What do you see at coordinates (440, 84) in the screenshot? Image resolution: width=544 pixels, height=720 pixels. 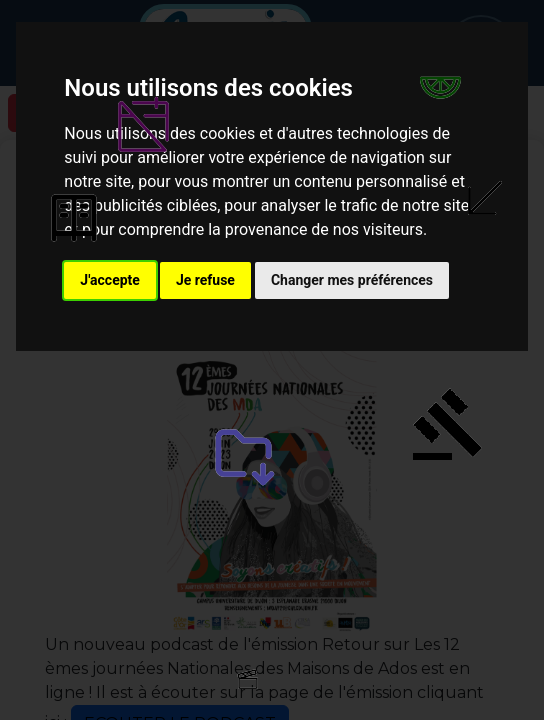 I see `indicates citrus or fruit-related content` at bounding box center [440, 84].